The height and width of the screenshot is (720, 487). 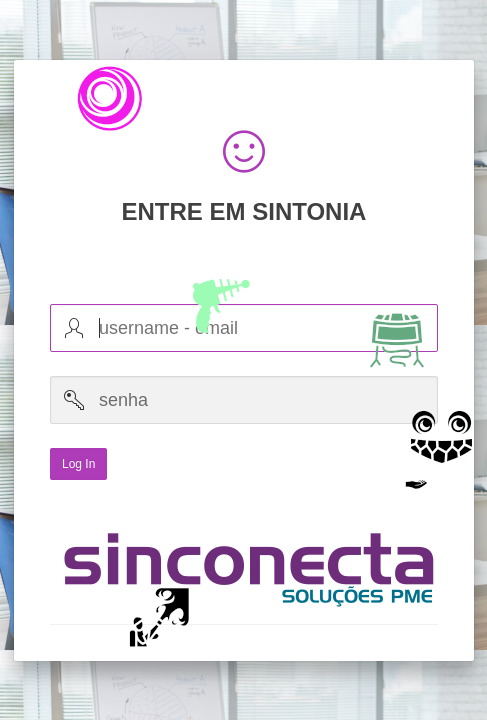 What do you see at coordinates (159, 617) in the screenshot?
I see `select flamethrower unit or weapon class` at bounding box center [159, 617].